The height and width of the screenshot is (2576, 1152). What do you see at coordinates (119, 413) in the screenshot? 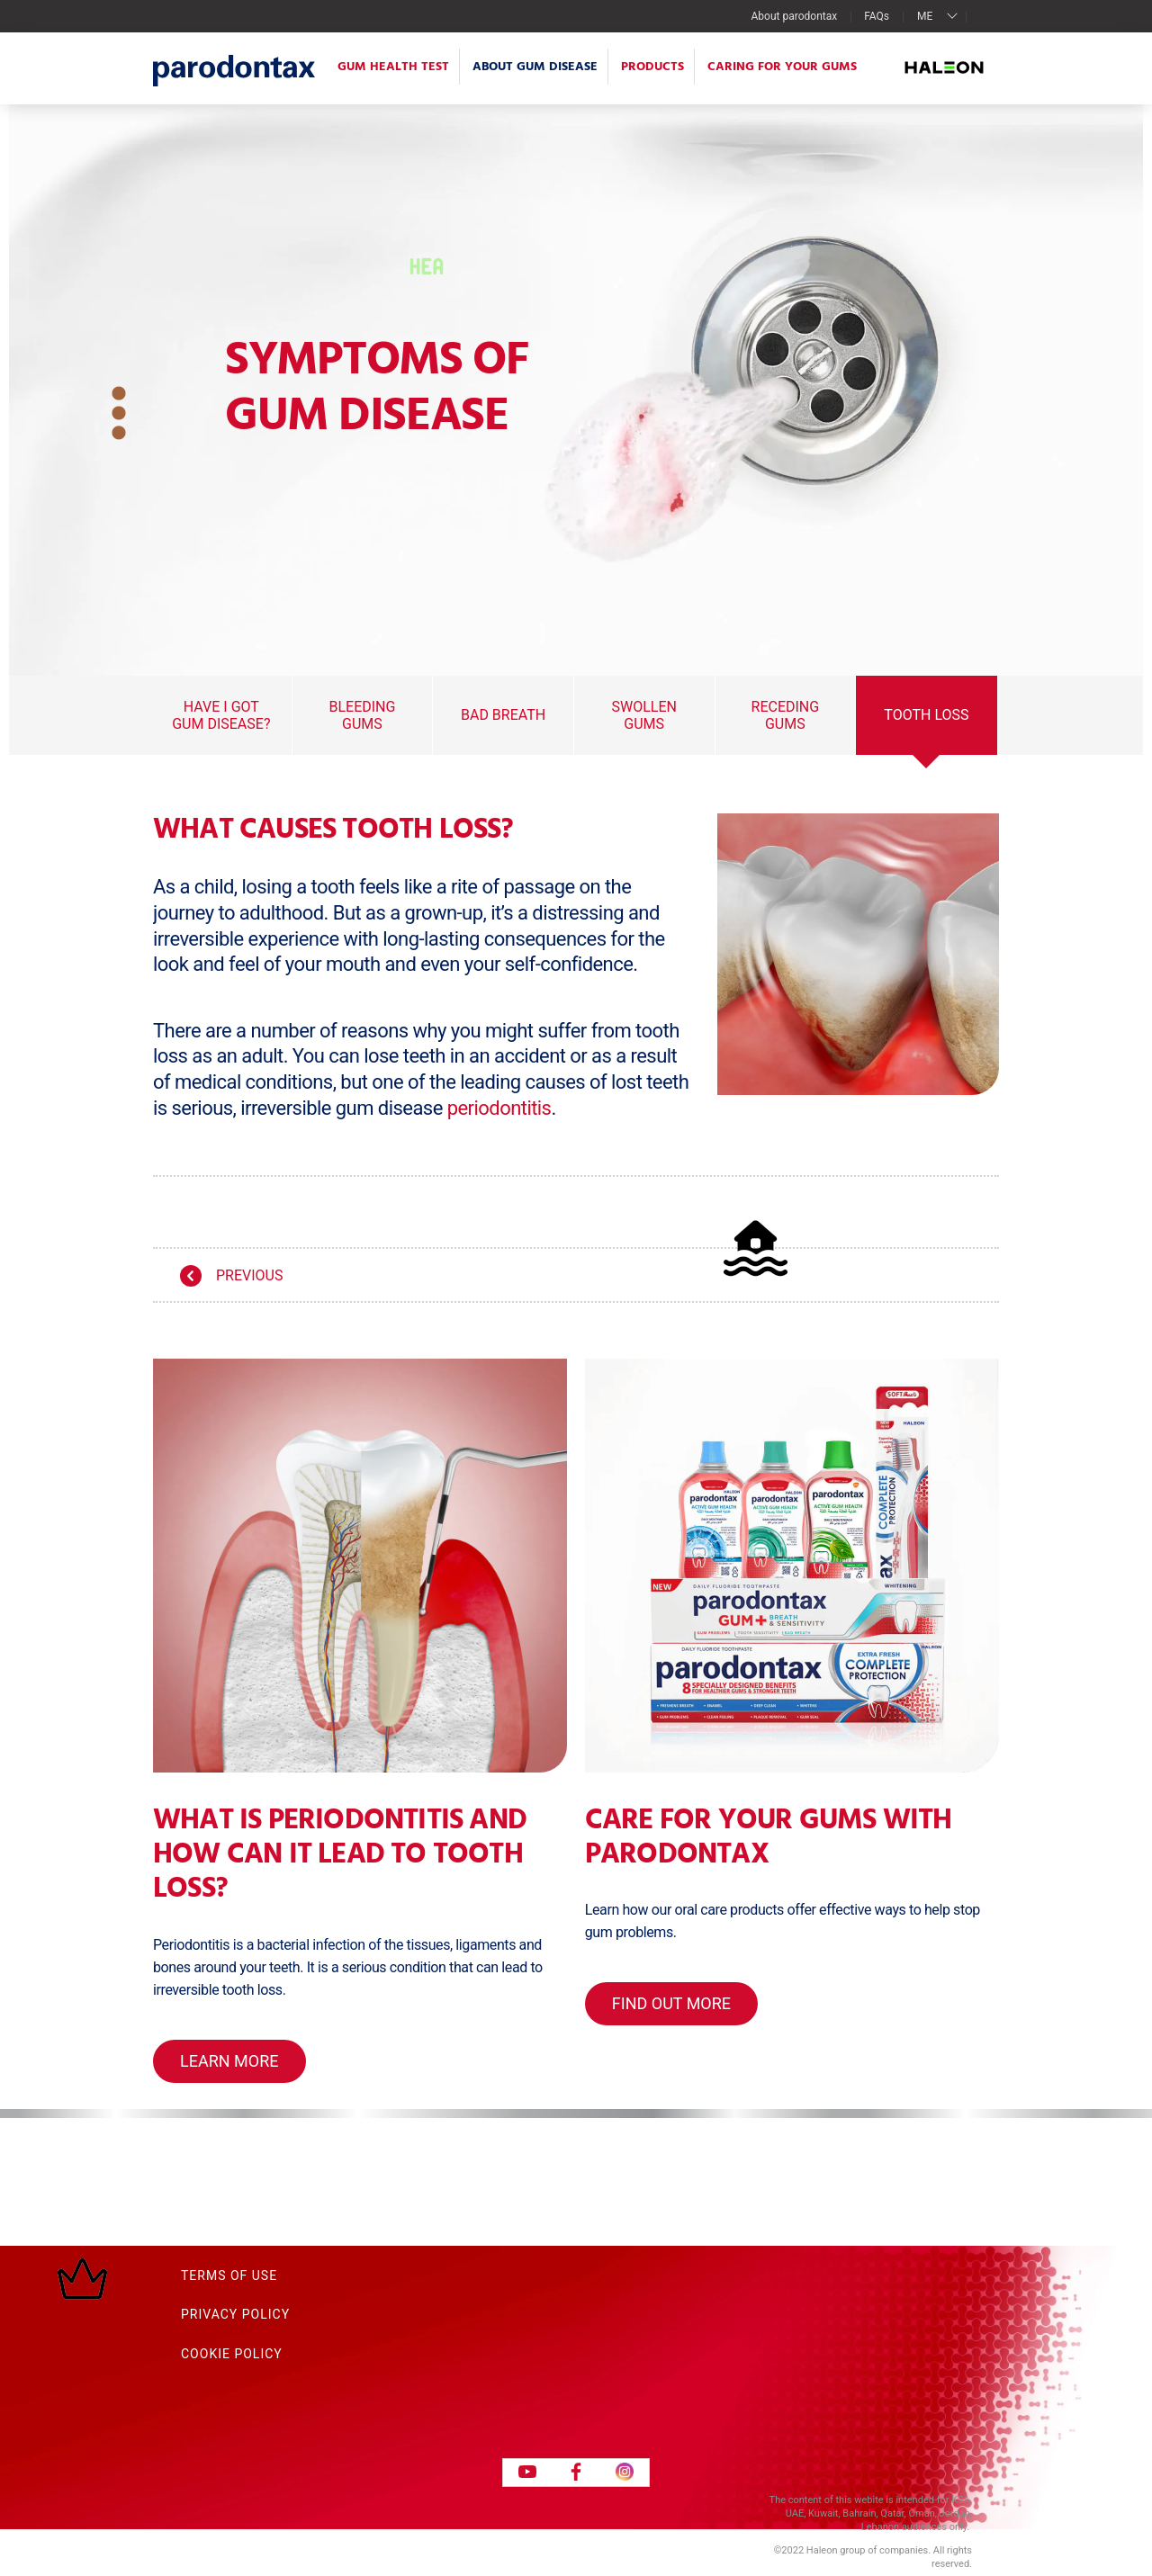
I see `open more options menu` at bounding box center [119, 413].